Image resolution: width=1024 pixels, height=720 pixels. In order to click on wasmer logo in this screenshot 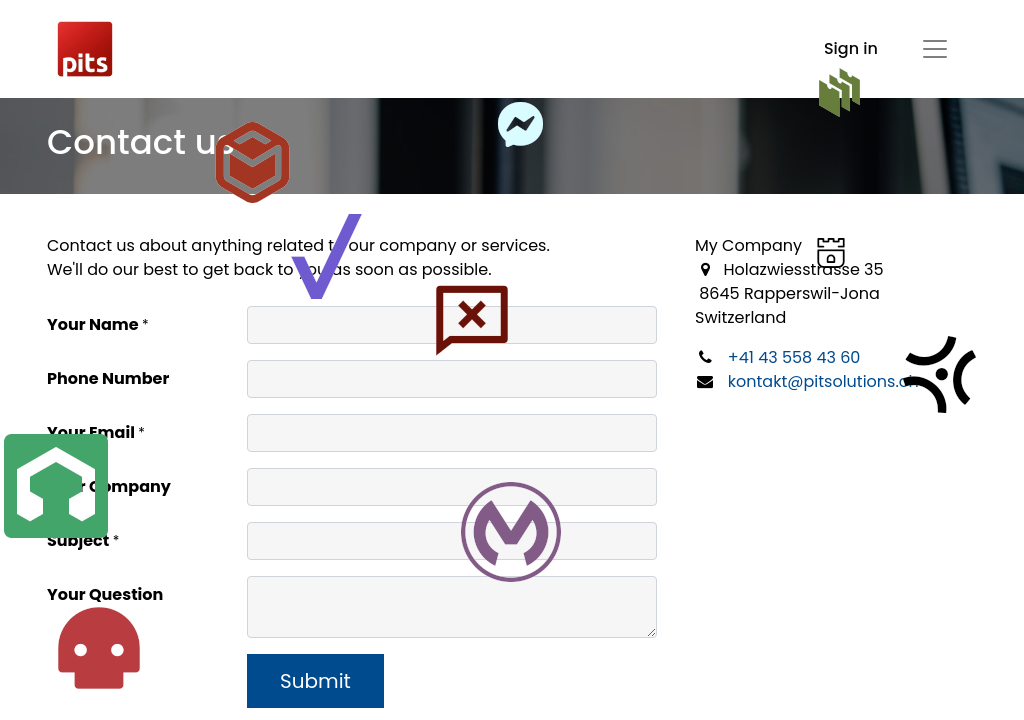, I will do `click(839, 92)`.